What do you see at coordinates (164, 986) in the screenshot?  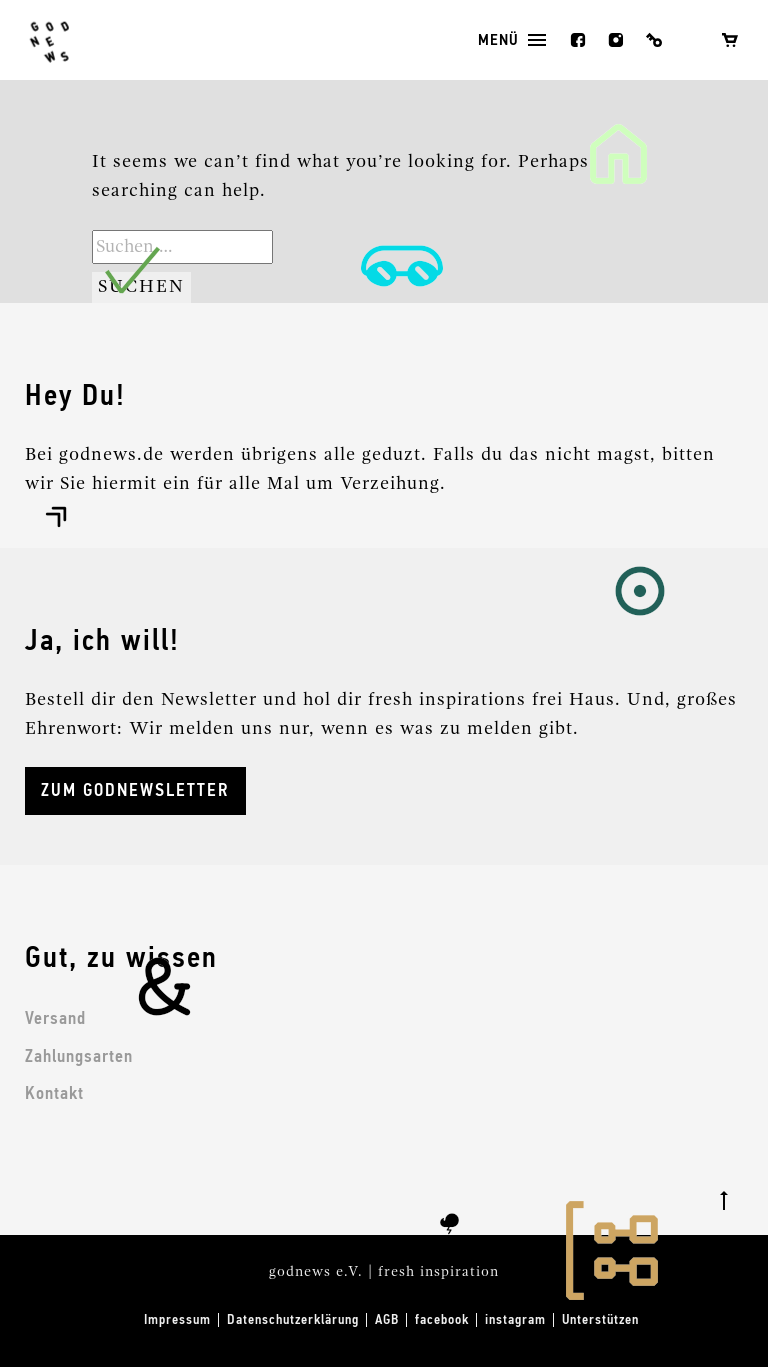 I see `insert an ampersand symbol or special character` at bounding box center [164, 986].